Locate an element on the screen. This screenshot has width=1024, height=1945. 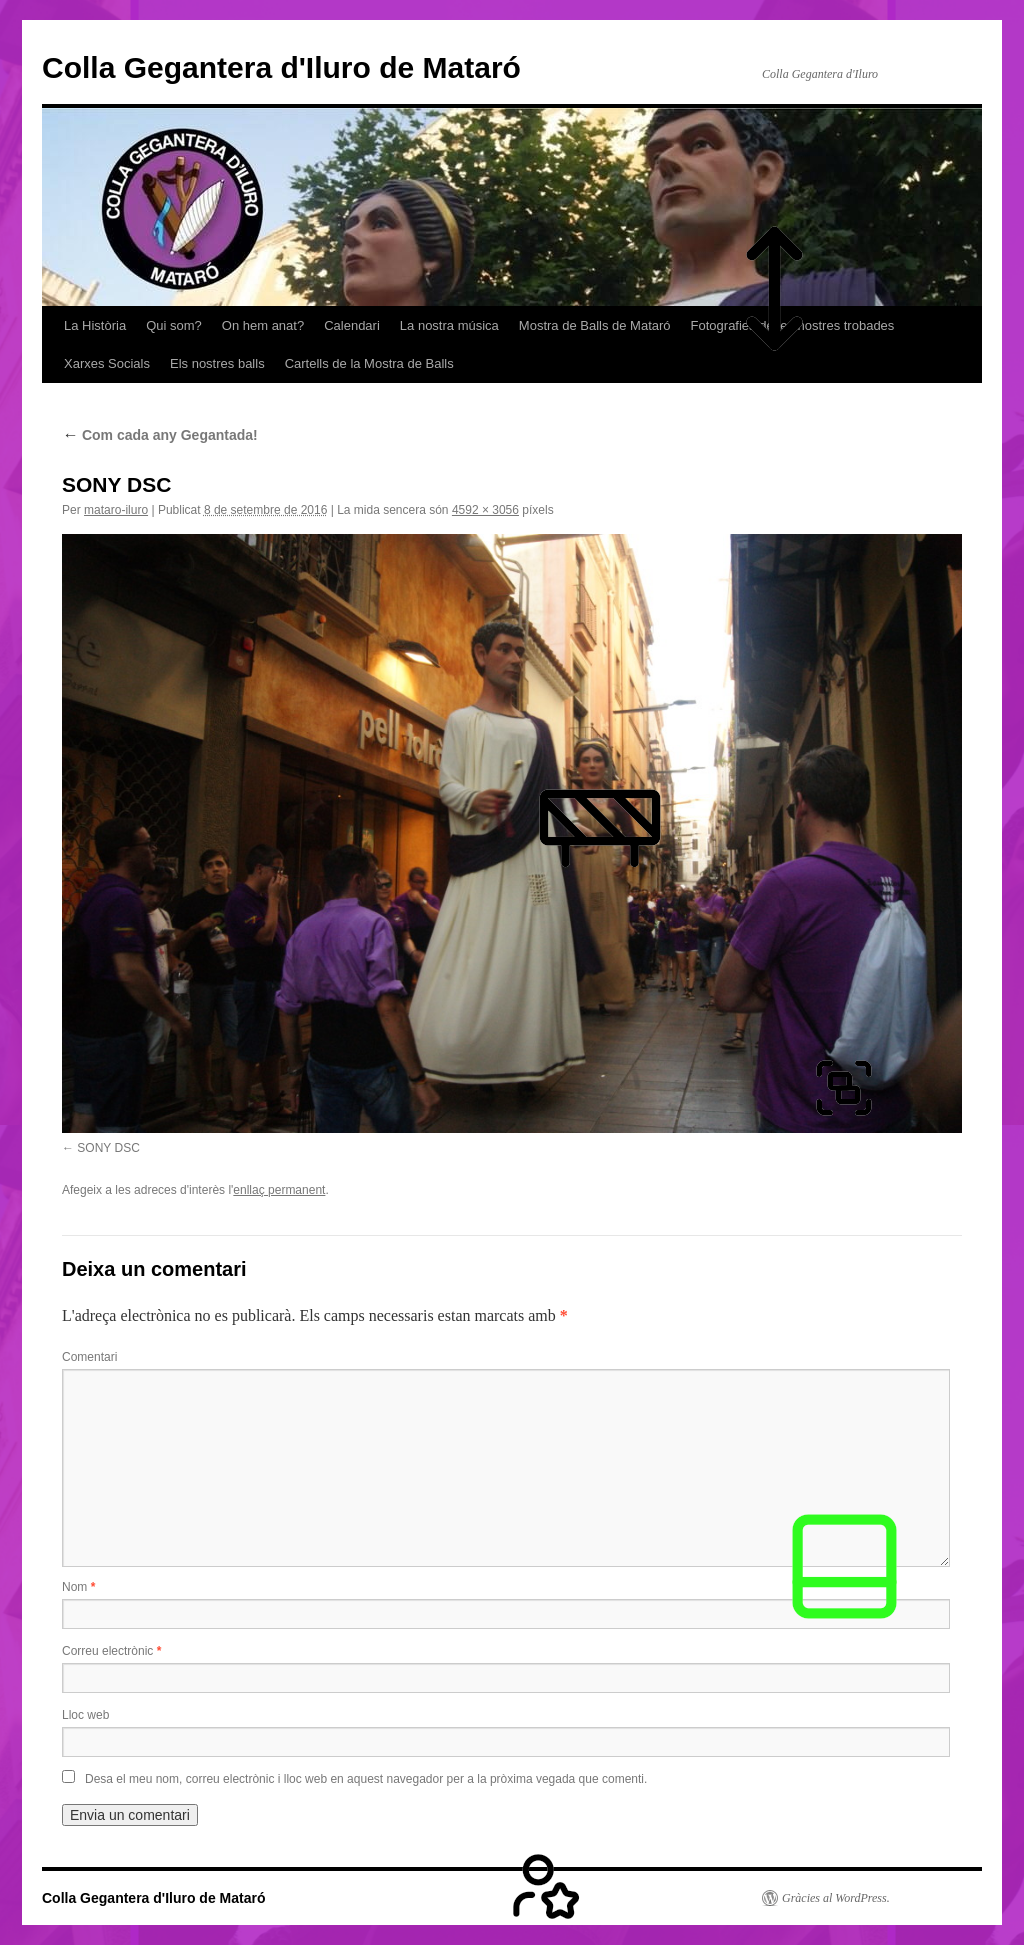
toggle bottom panel visibility is located at coordinates (844, 1566).